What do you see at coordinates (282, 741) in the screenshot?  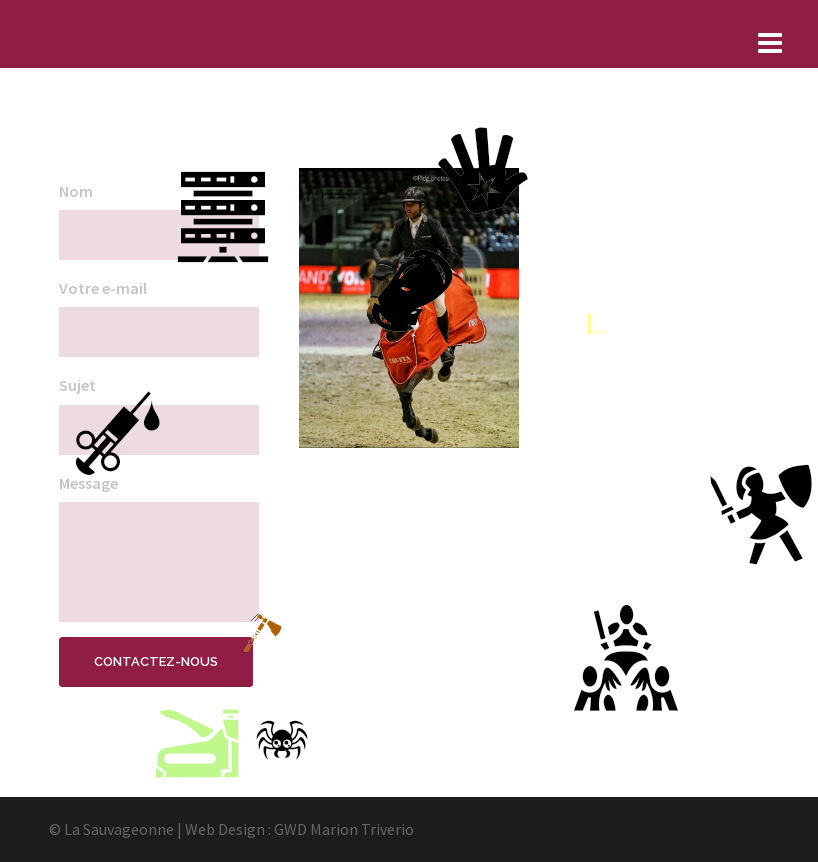 I see `indicates bug or pest-related content in a game` at bounding box center [282, 741].